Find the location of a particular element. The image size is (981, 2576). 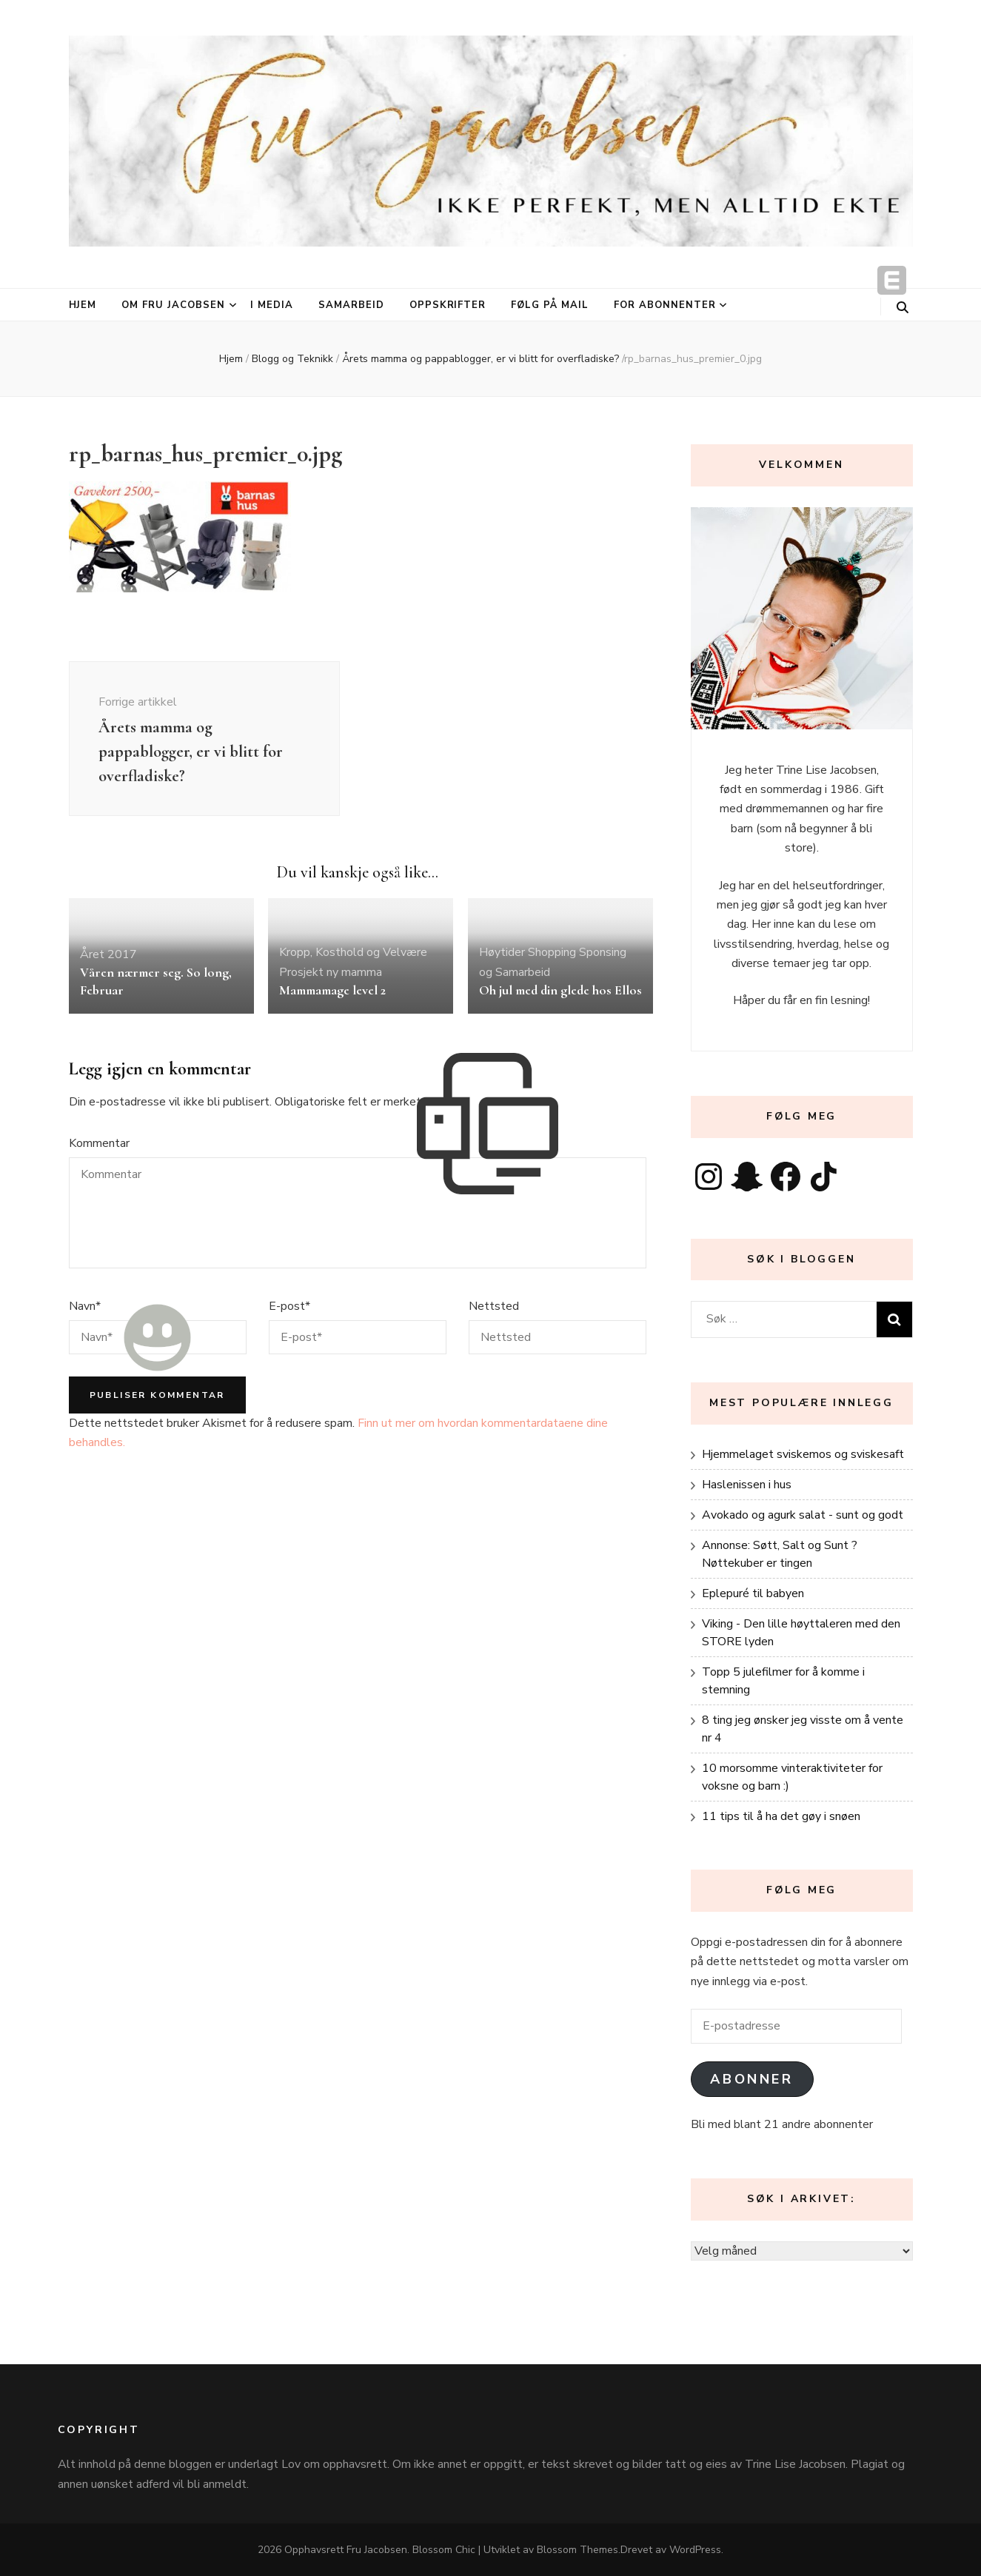

react with a happy emoji is located at coordinates (157, 1337).